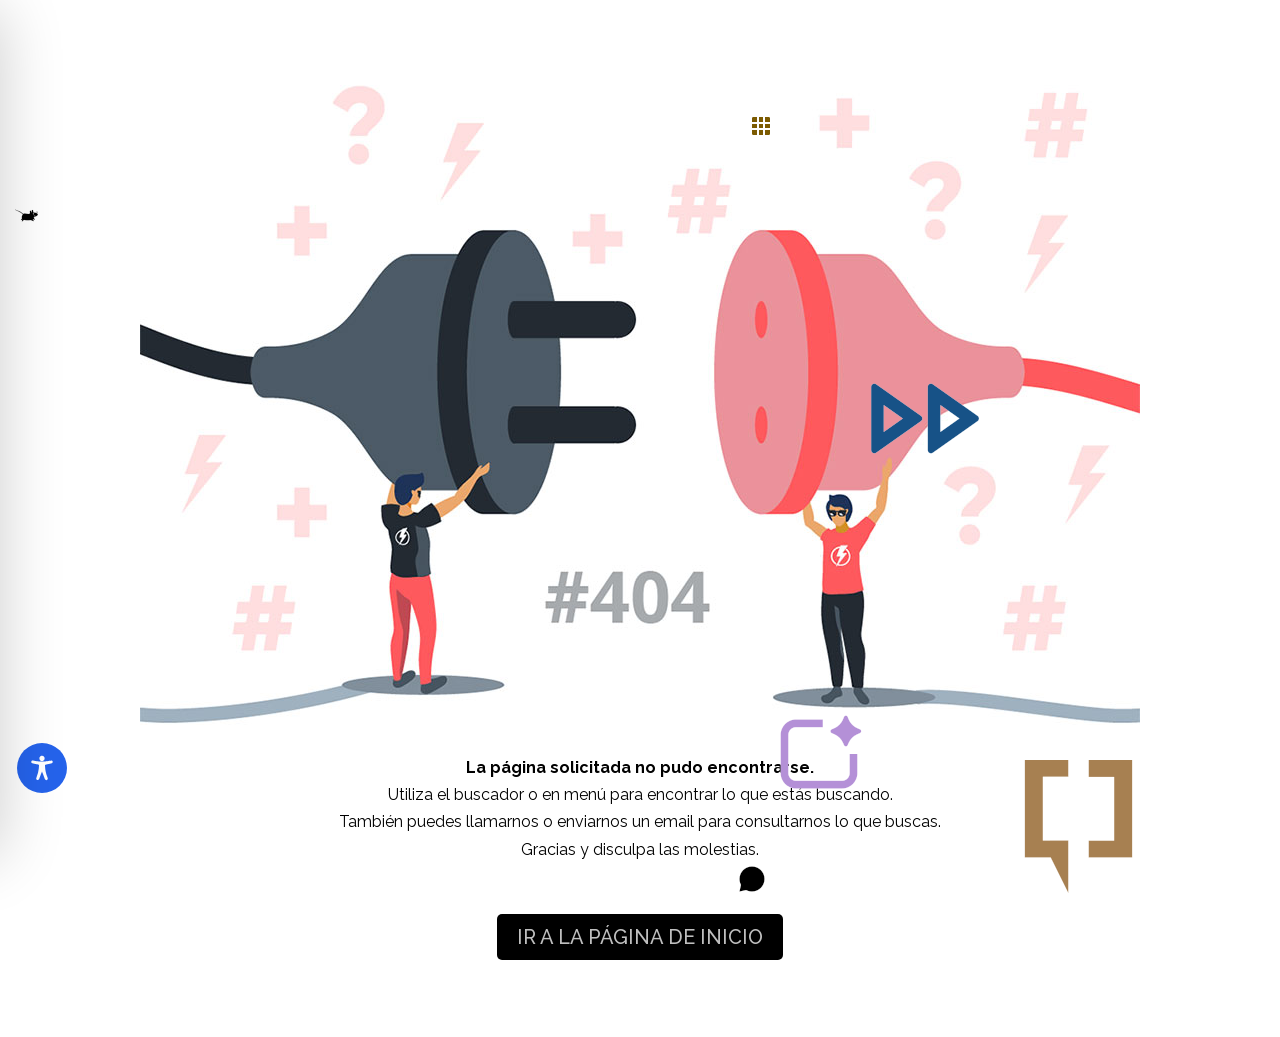 The height and width of the screenshot is (1037, 1280). What do you see at coordinates (1078, 826) in the screenshot?
I see `visit the xda developers website` at bounding box center [1078, 826].